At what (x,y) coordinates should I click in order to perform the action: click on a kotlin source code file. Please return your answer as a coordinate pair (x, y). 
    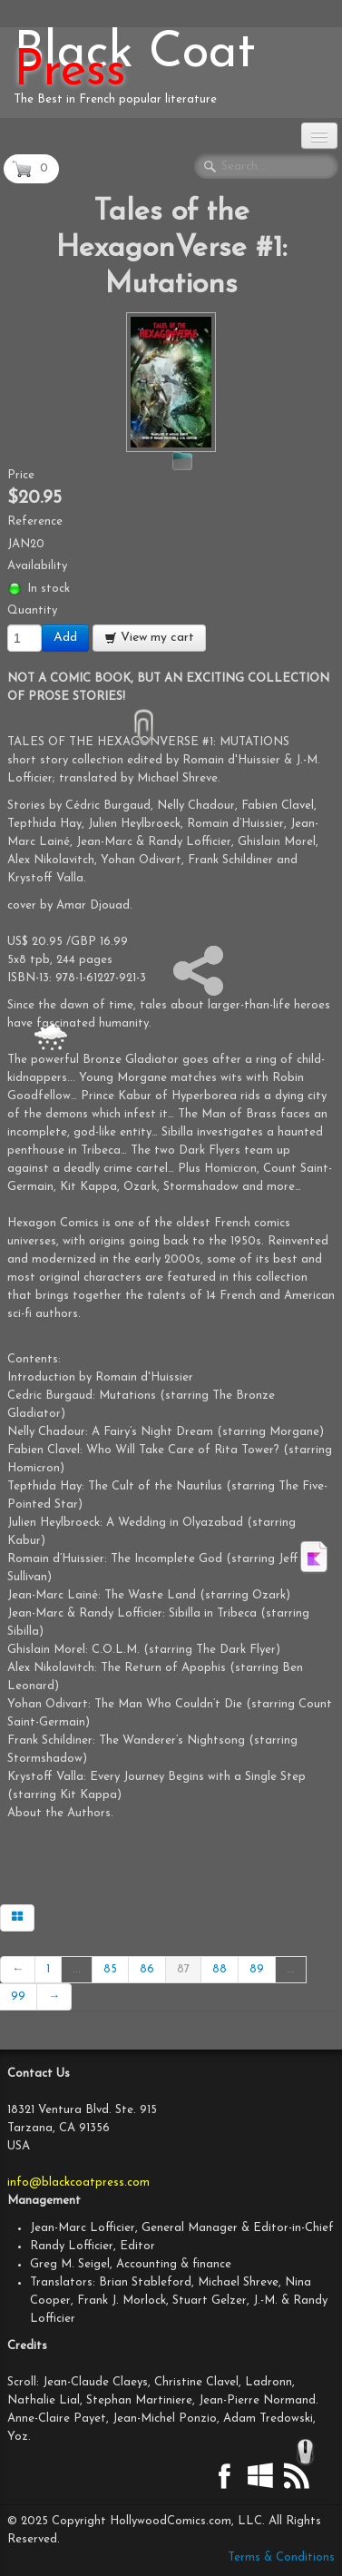
    Looking at the image, I should click on (314, 1557).